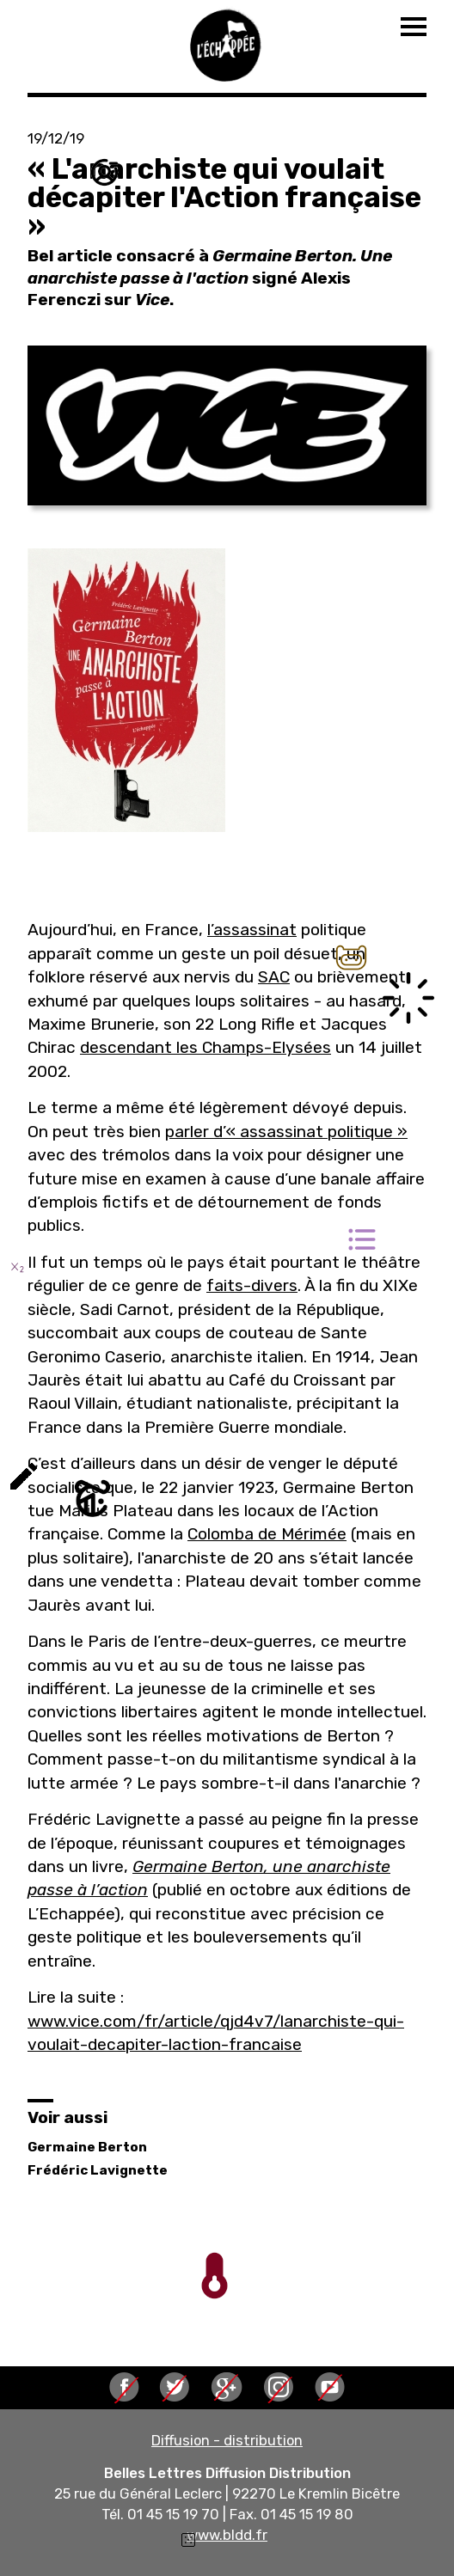 The height and width of the screenshot is (2576, 454). Describe the element at coordinates (92, 1497) in the screenshot. I see `open the New York Times app` at that location.